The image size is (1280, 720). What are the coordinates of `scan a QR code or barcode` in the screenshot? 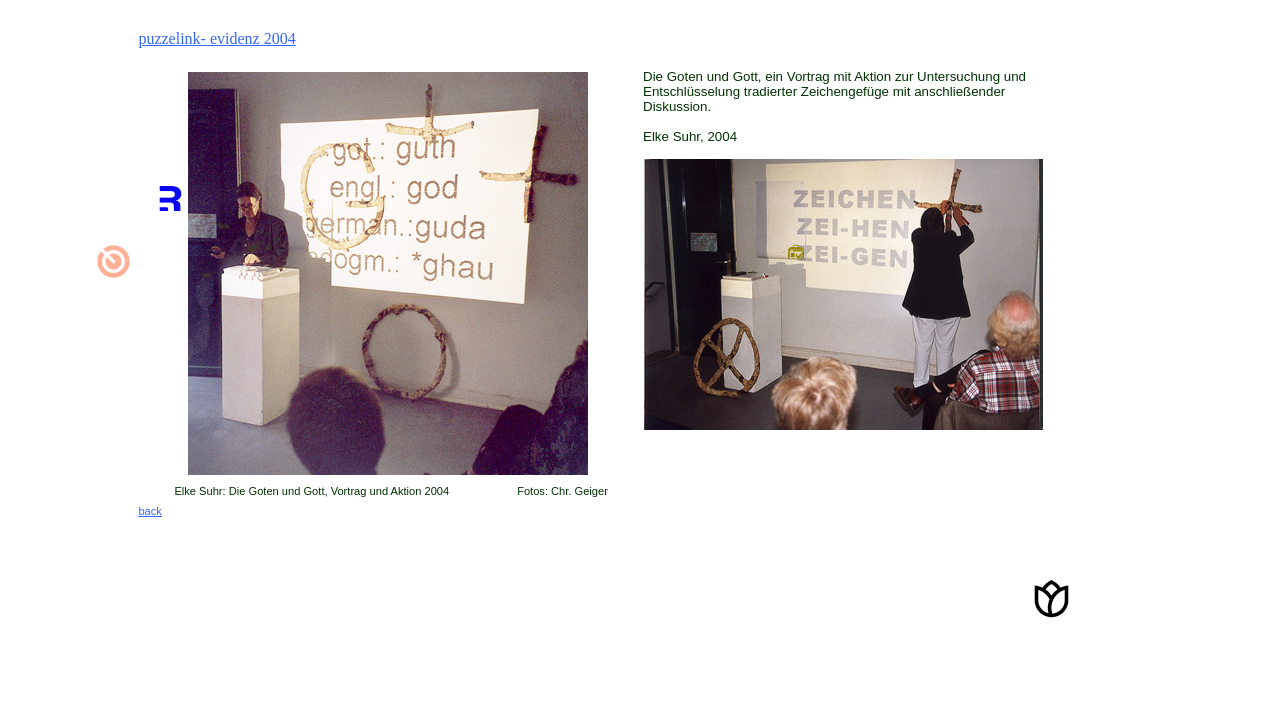 It's located at (113, 261).